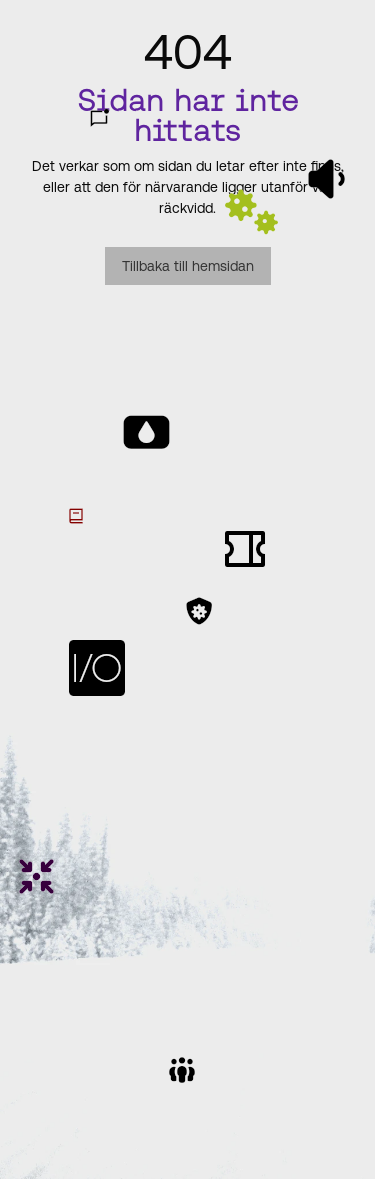  I want to click on view available coupons or vouchers, so click(245, 549).